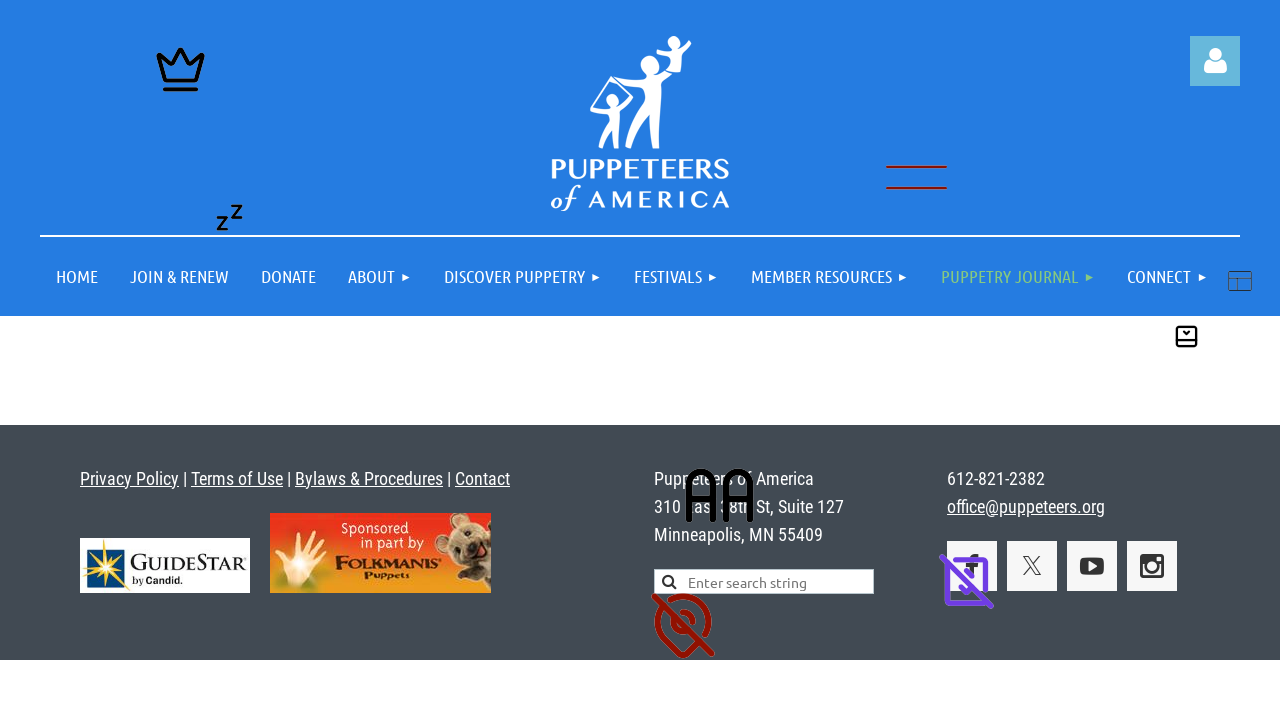 This screenshot has width=1280, height=720. I want to click on indicates premium or pro membership status, so click(180, 69).